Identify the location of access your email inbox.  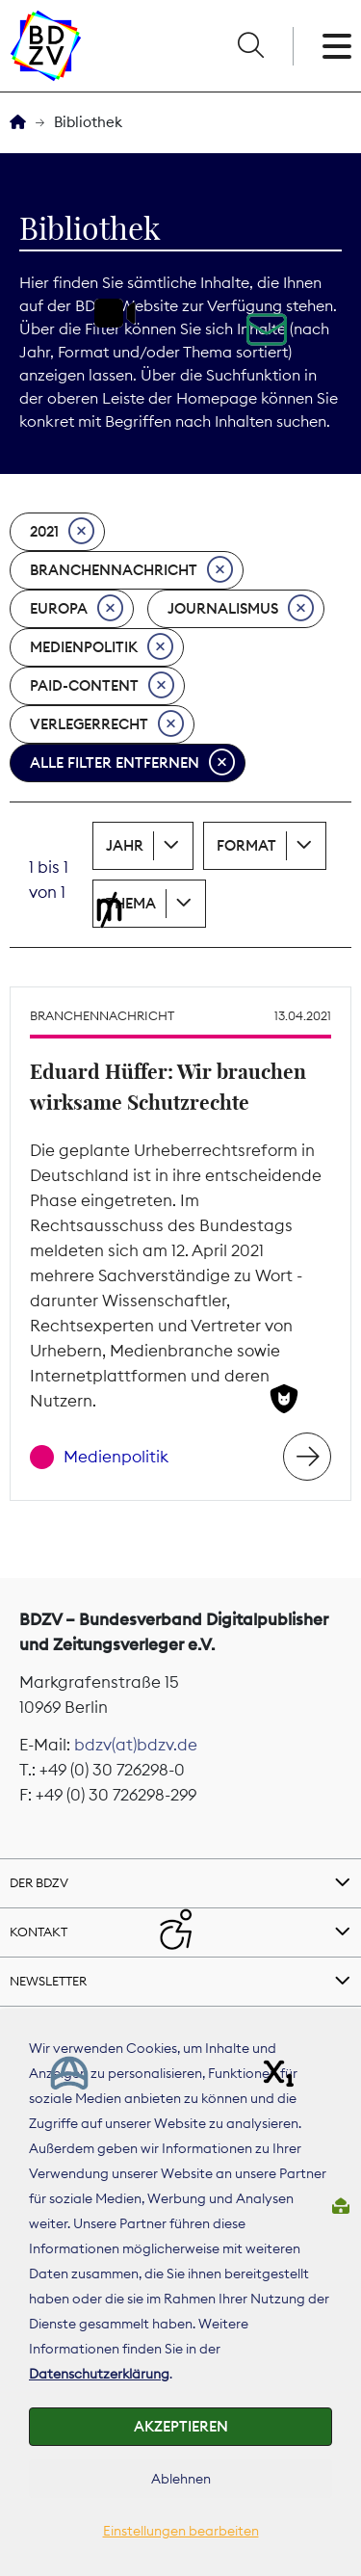
(267, 329).